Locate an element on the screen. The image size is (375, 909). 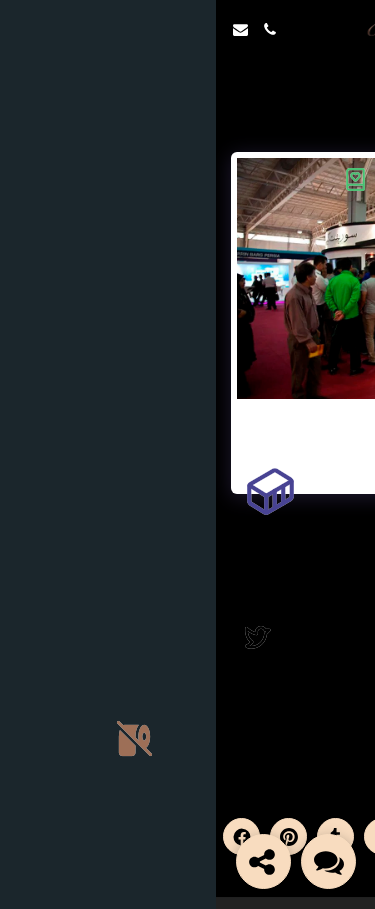
share to twitter is located at coordinates (256, 636).